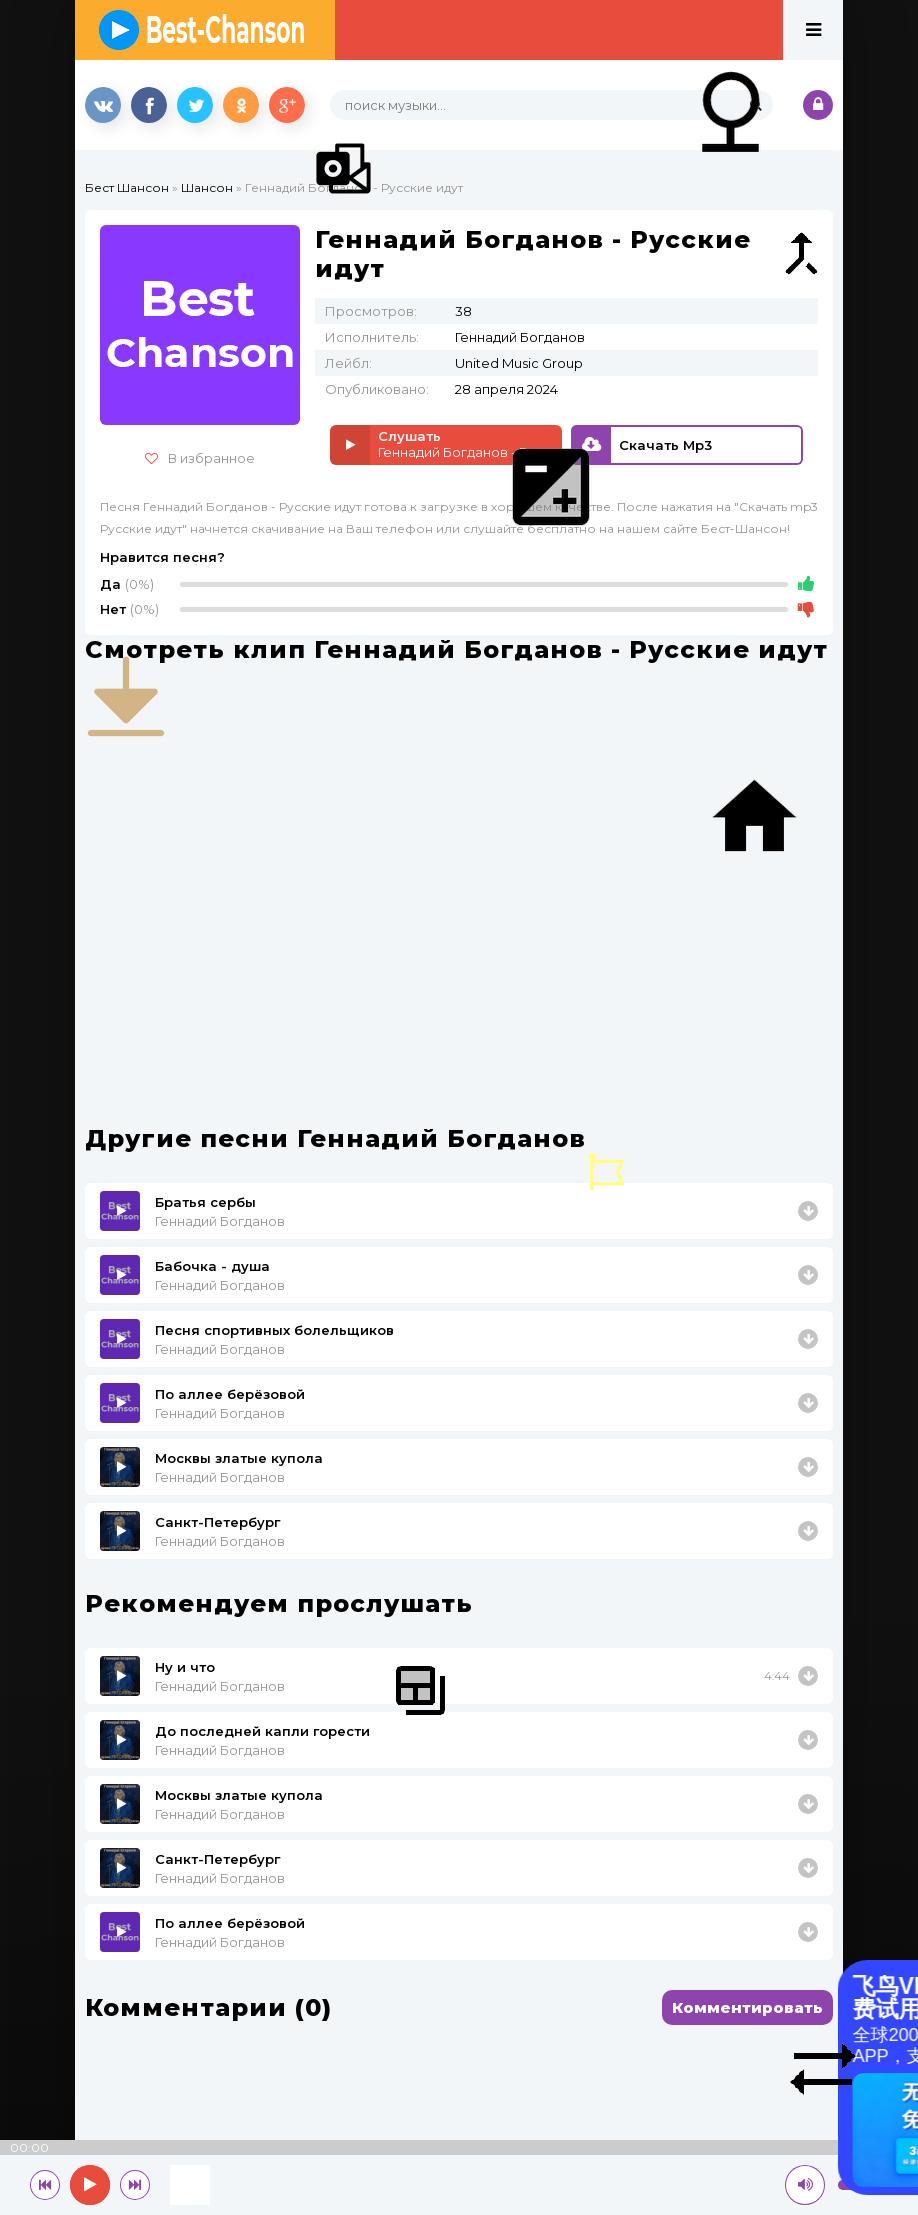  I want to click on create a backup copy of table data, so click(420, 1690).